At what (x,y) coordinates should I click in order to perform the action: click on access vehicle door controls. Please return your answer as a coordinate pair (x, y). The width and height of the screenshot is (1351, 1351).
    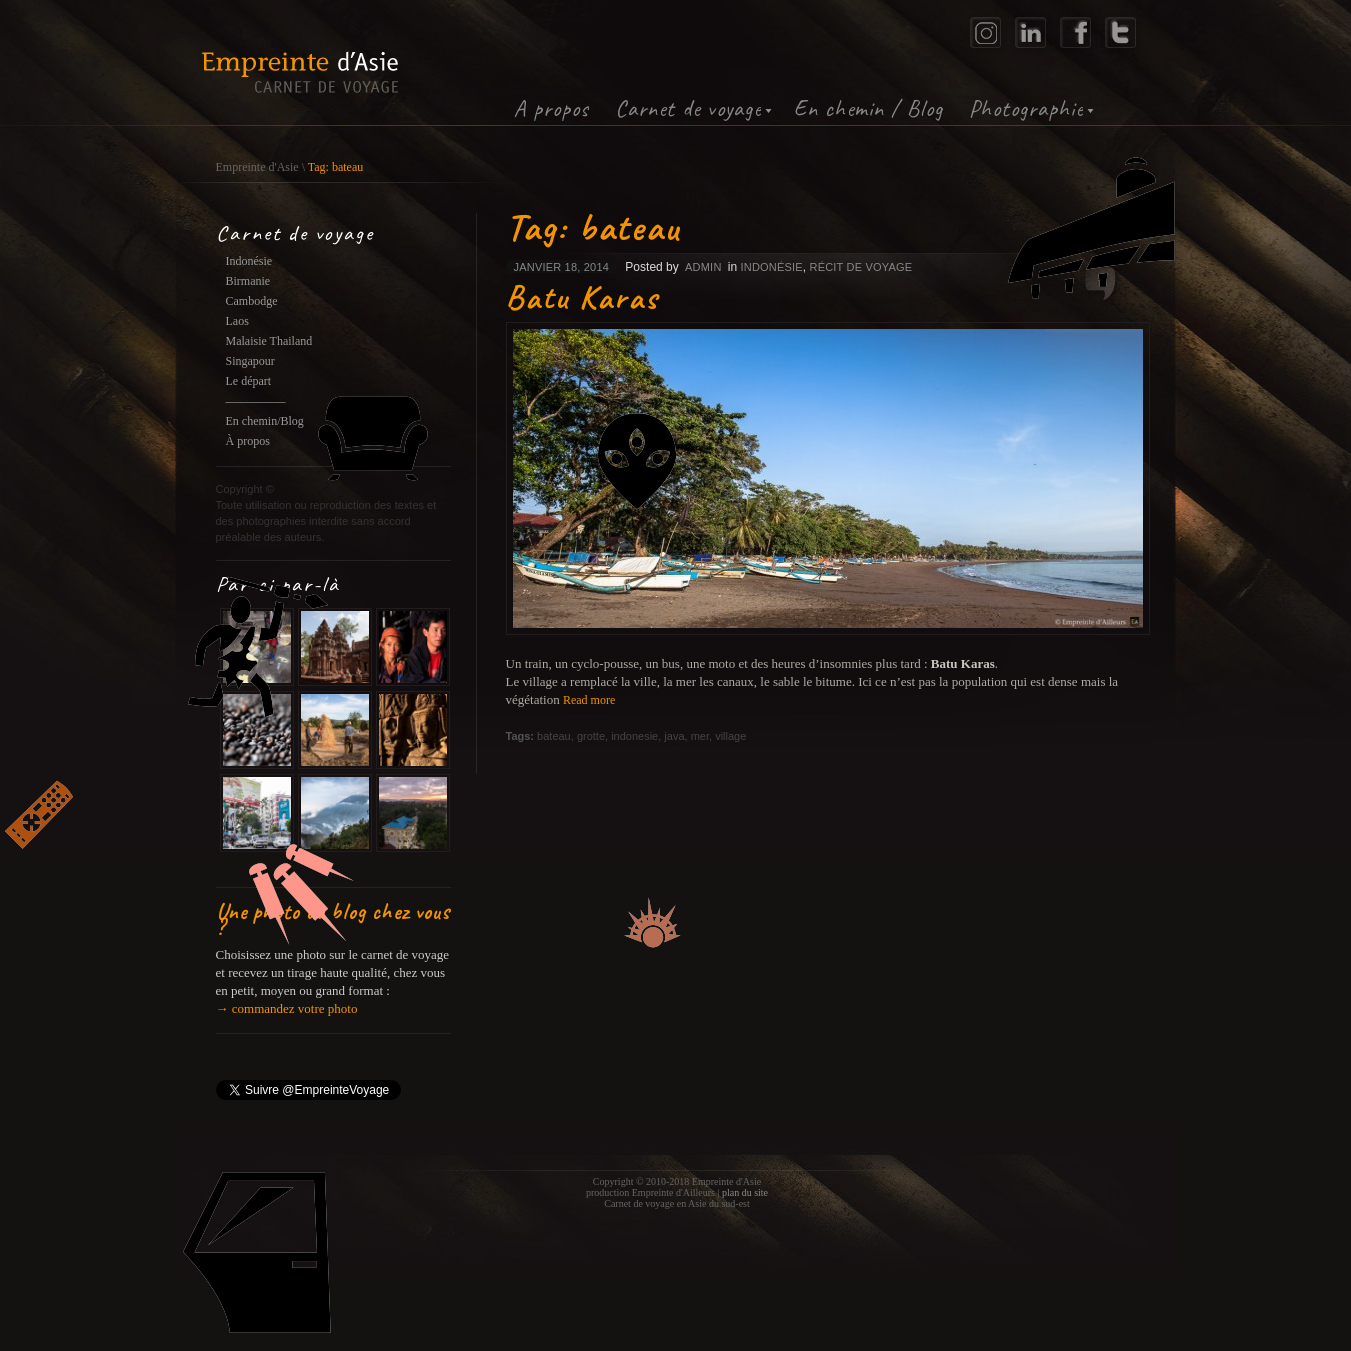
    Looking at the image, I should click on (262, 1252).